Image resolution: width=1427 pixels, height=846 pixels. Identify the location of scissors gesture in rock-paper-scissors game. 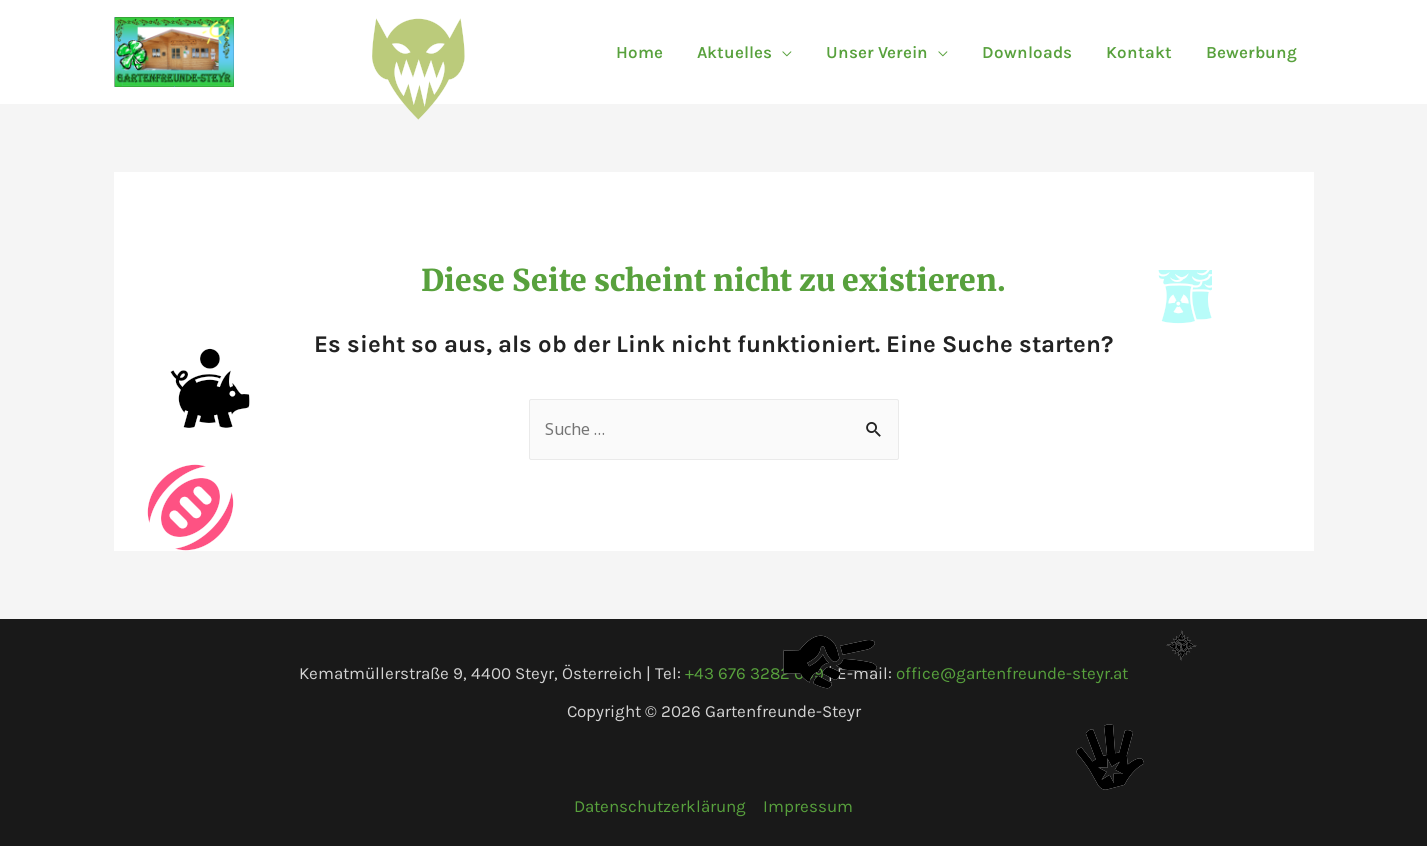
(831, 656).